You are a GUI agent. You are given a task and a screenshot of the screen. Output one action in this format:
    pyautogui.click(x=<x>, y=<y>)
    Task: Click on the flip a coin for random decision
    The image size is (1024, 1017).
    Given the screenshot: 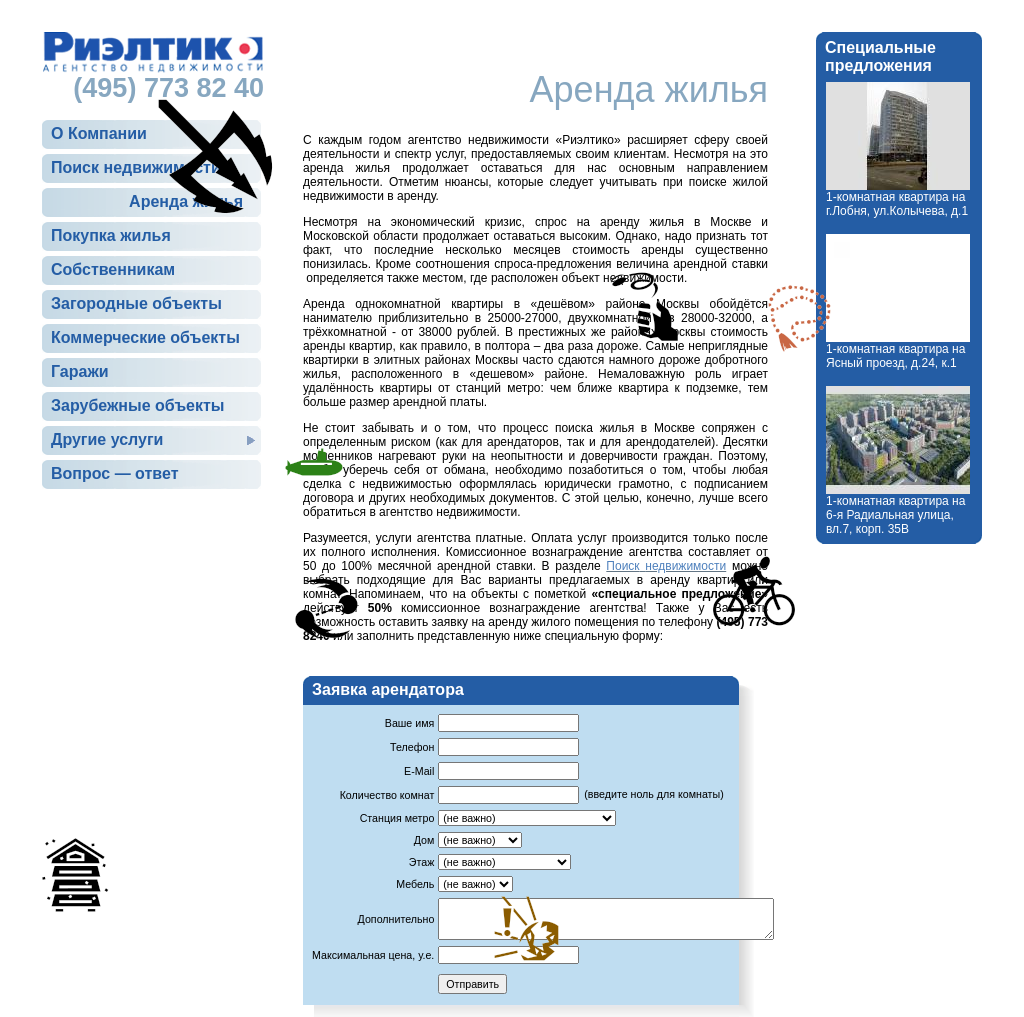 What is the action you would take?
    pyautogui.click(x=642, y=305)
    